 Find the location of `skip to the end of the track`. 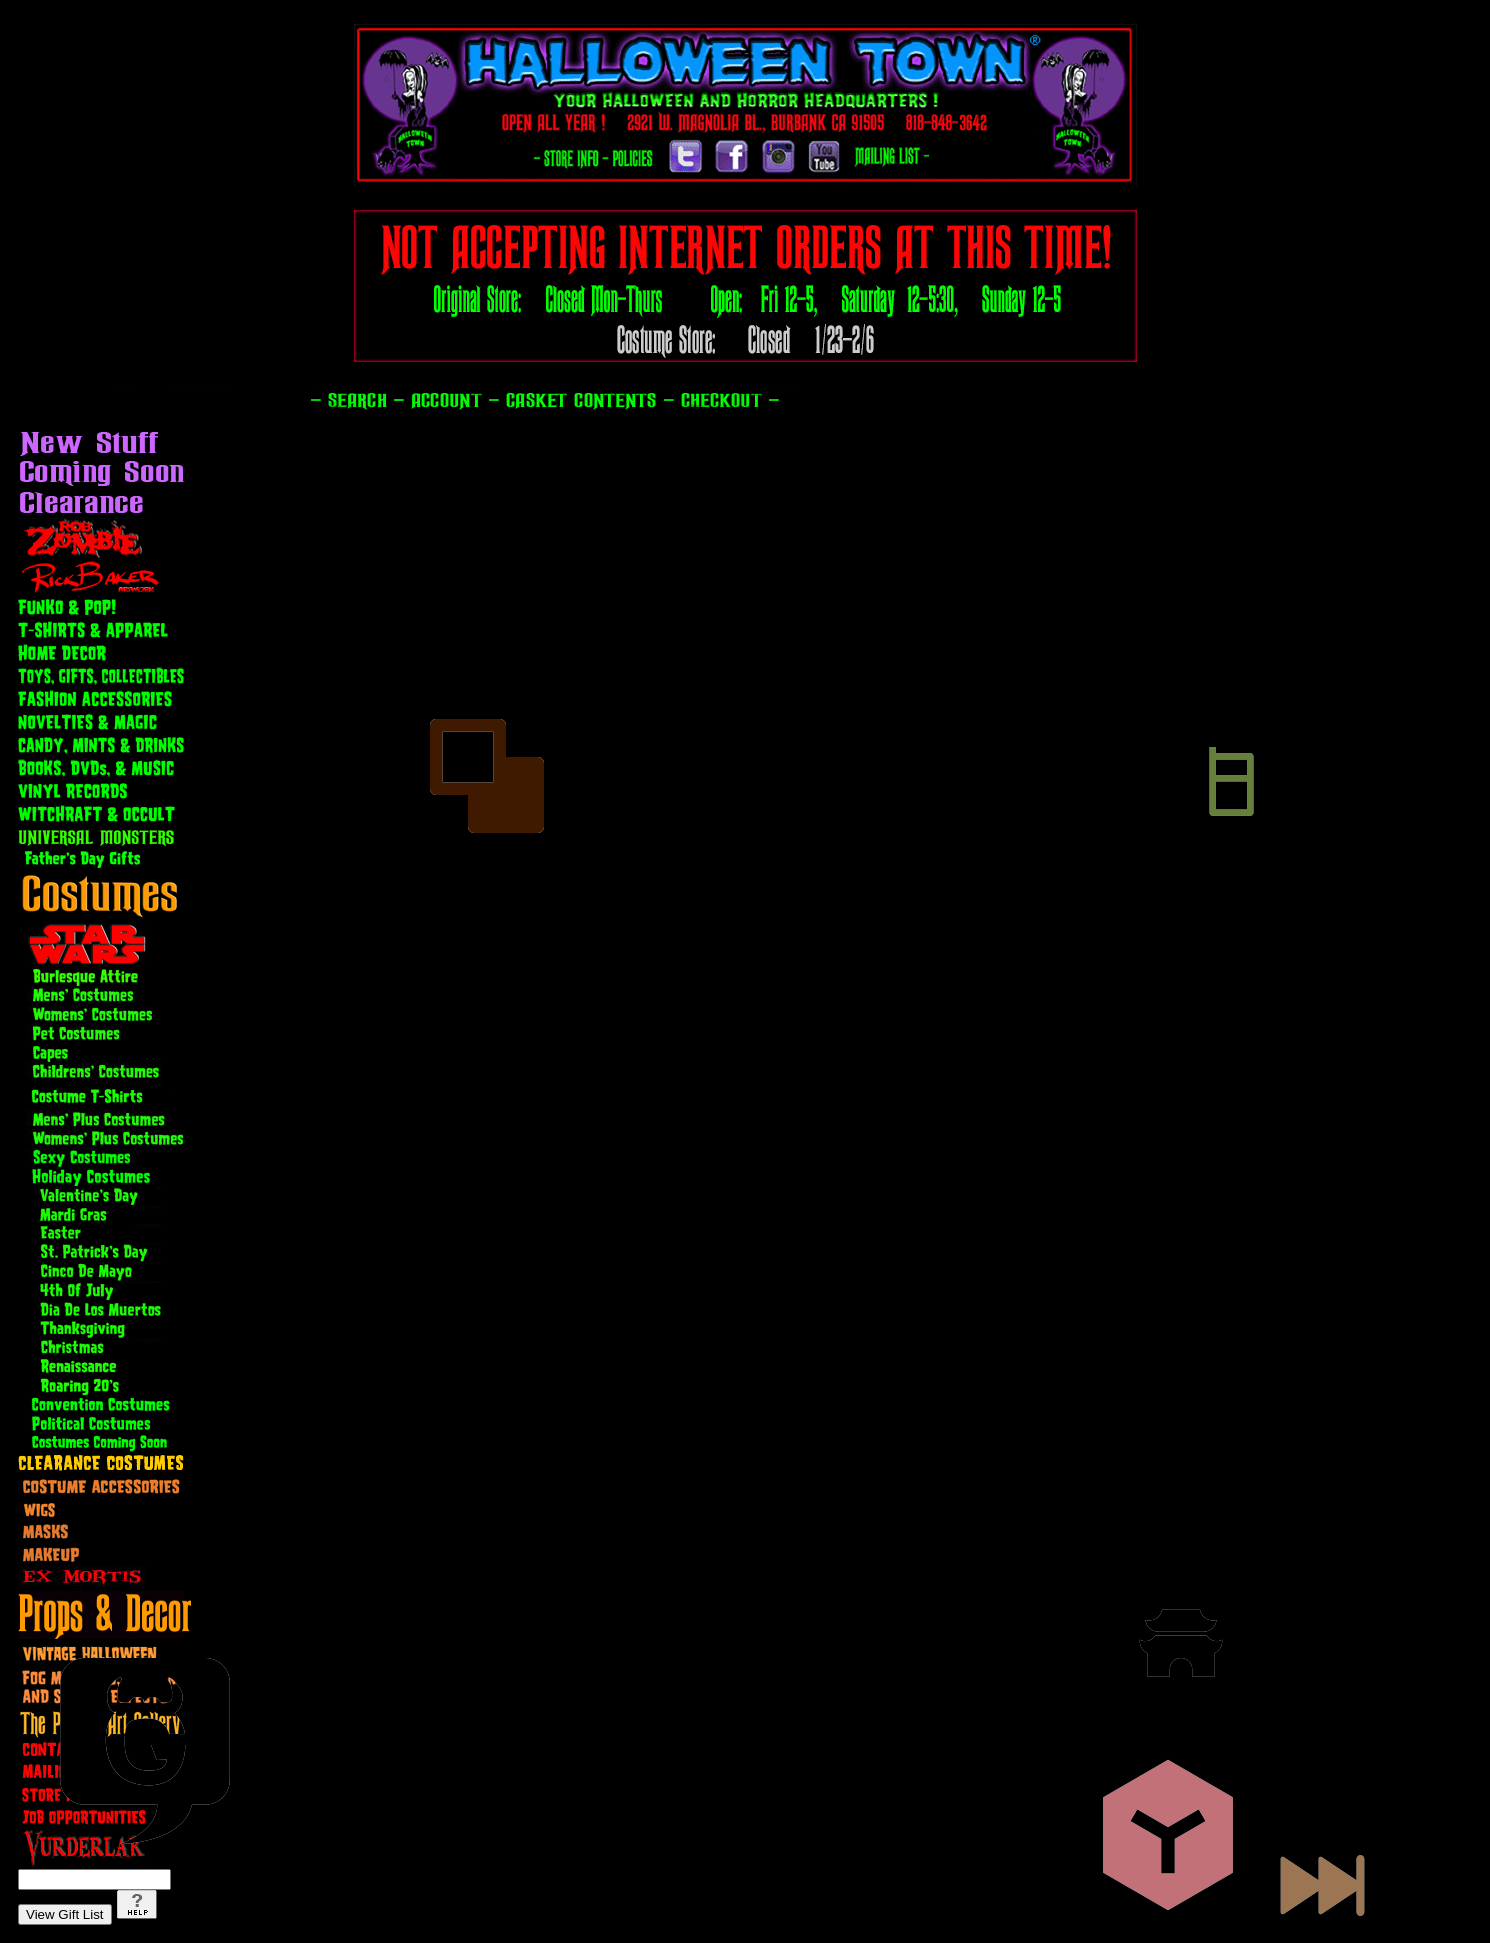

skip to the end of the track is located at coordinates (1322, 1885).